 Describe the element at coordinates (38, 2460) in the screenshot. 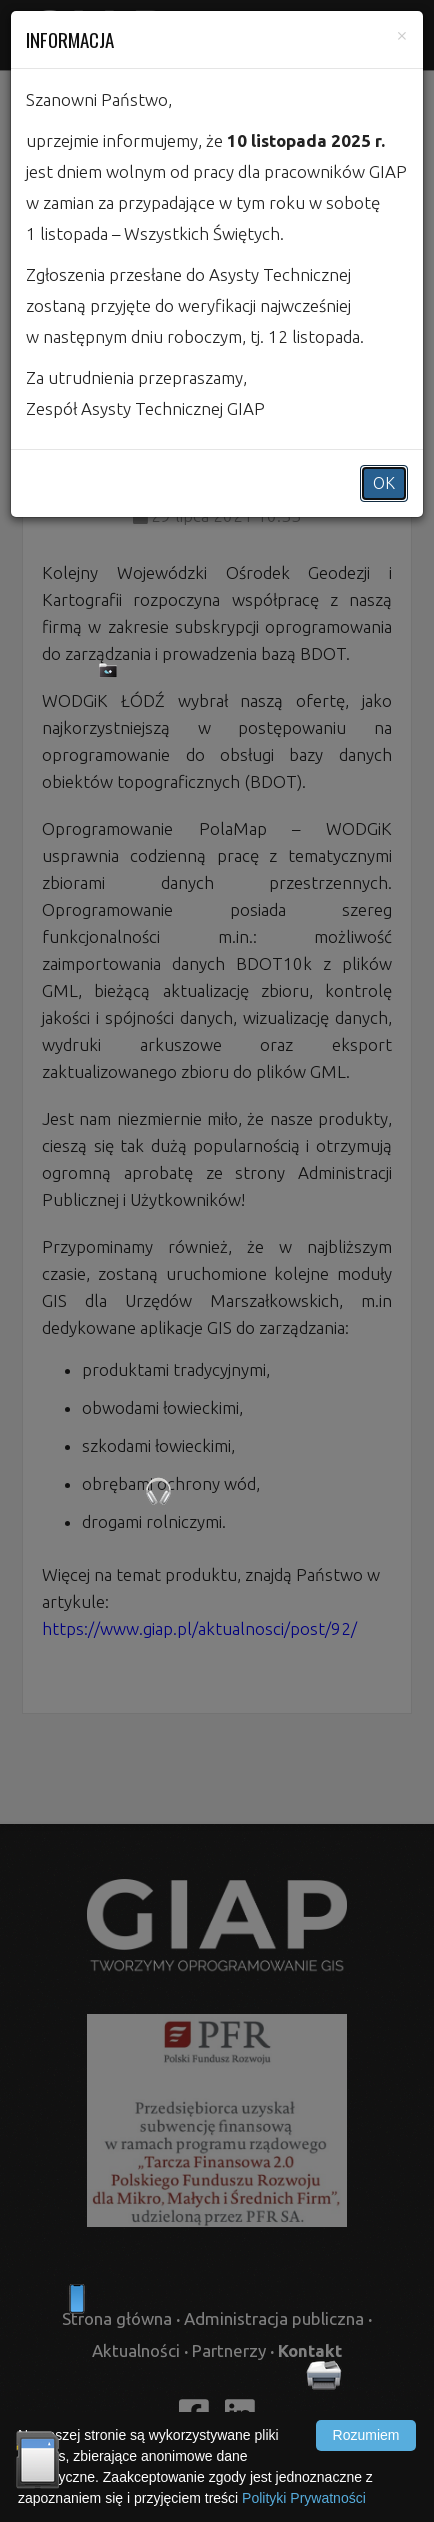

I see `access SD card storage` at that location.